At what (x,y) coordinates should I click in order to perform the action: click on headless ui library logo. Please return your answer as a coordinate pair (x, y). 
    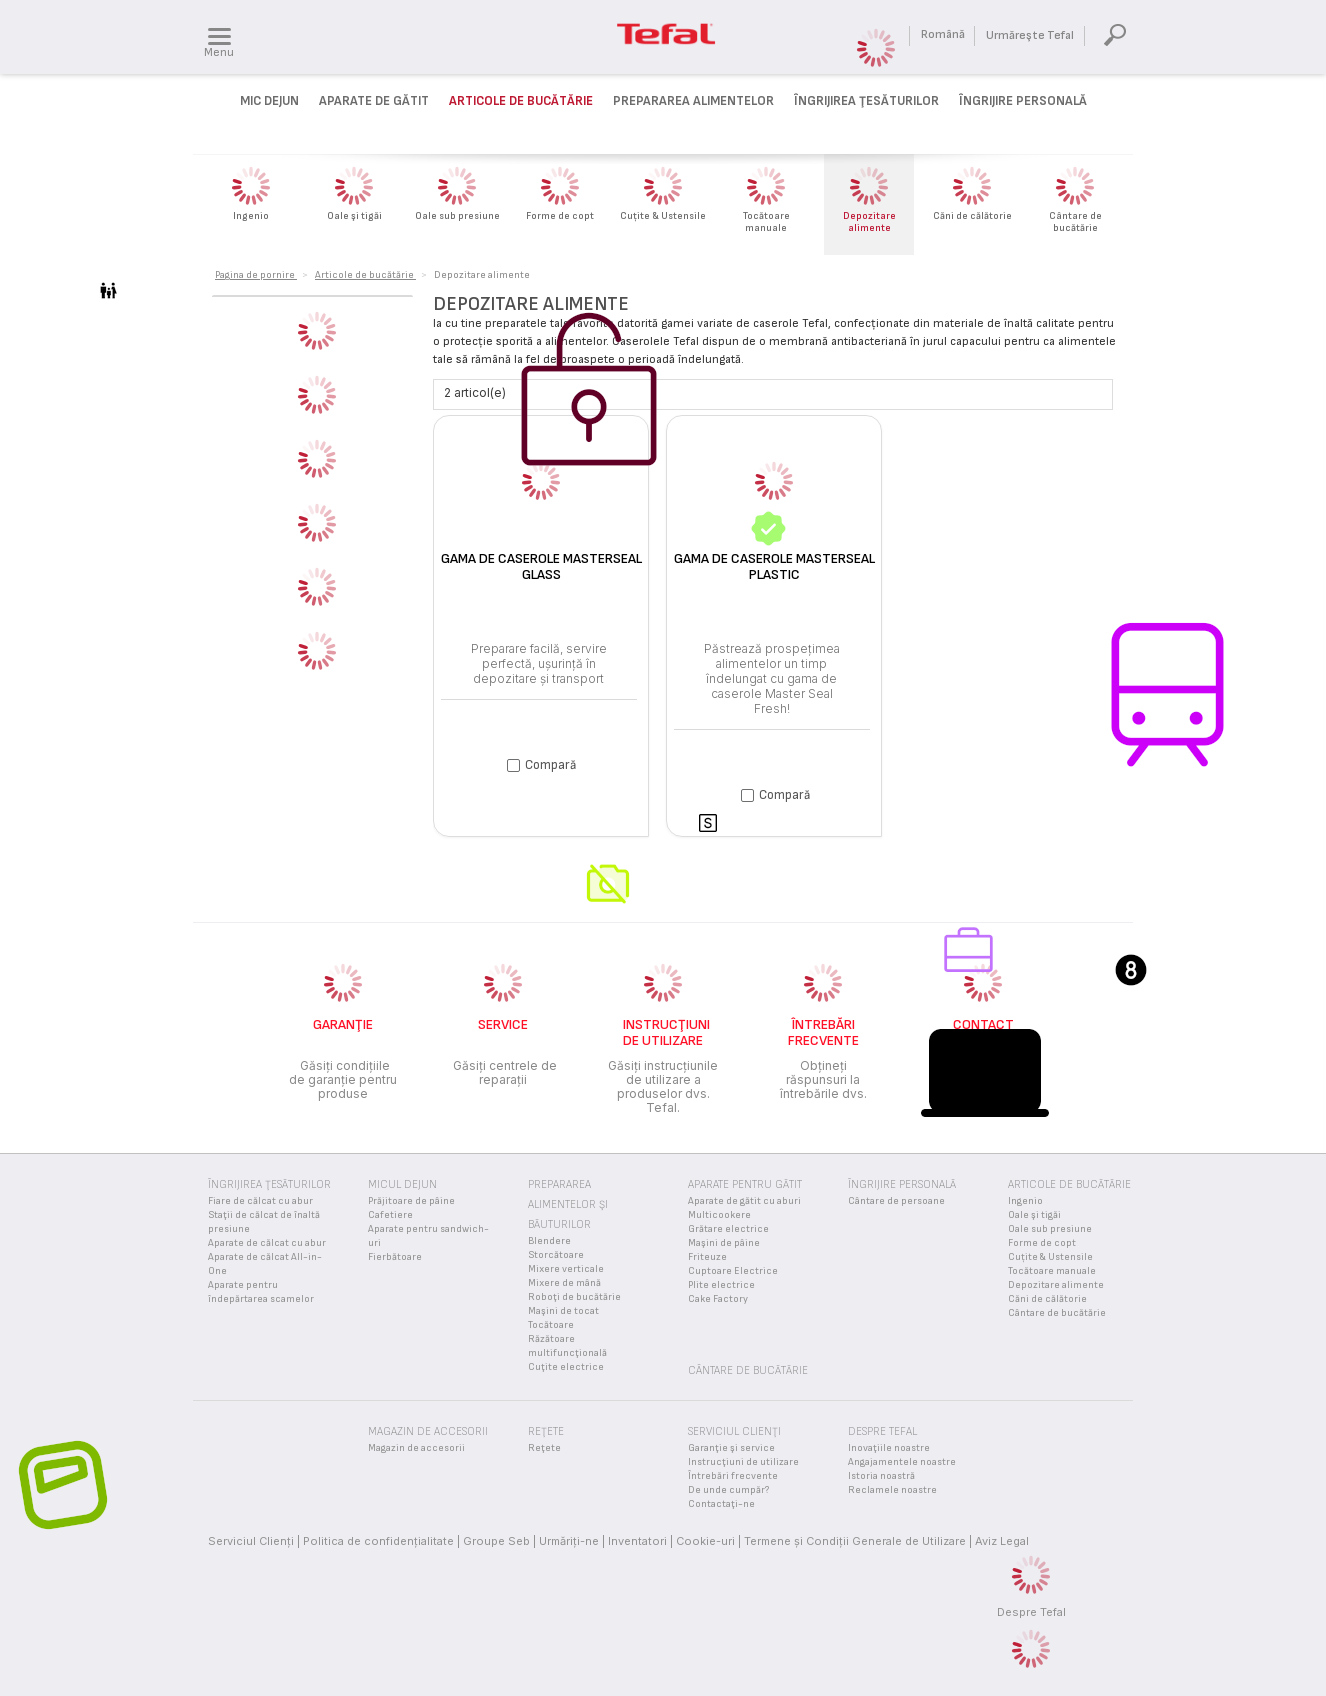
    Looking at the image, I should click on (63, 1485).